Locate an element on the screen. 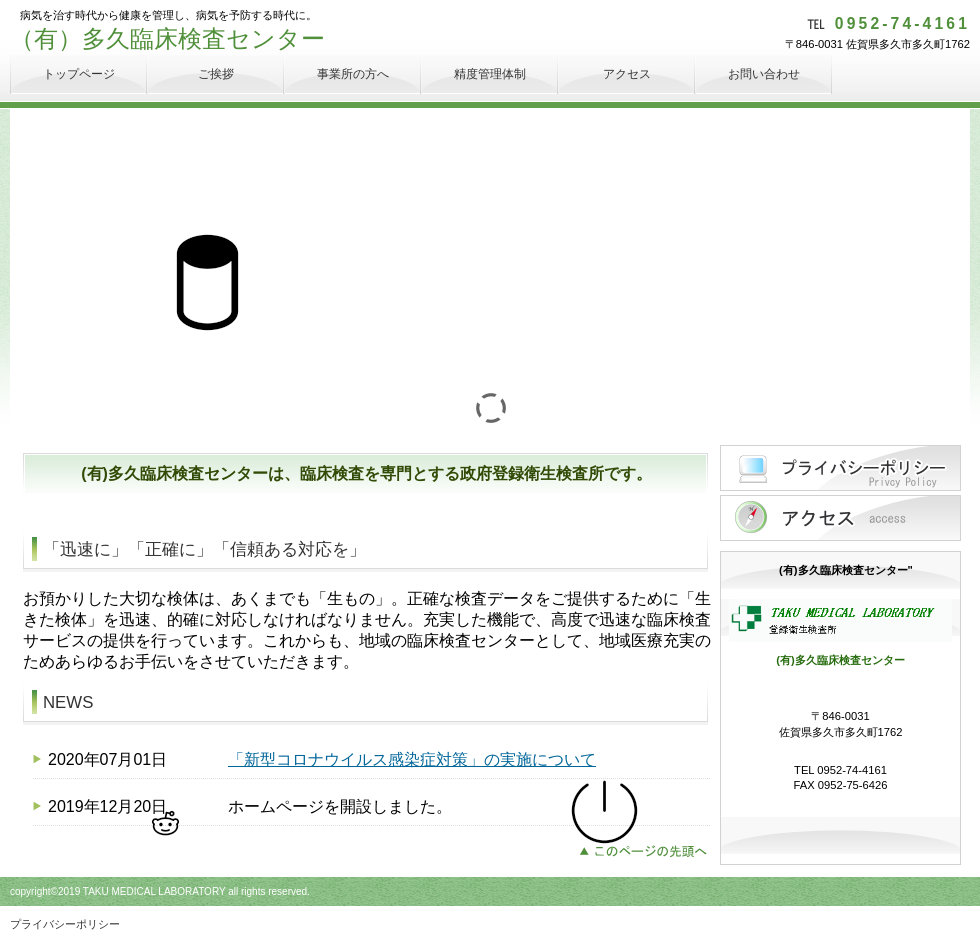 This screenshot has height=938, width=980. open the Reddit app is located at coordinates (165, 824).